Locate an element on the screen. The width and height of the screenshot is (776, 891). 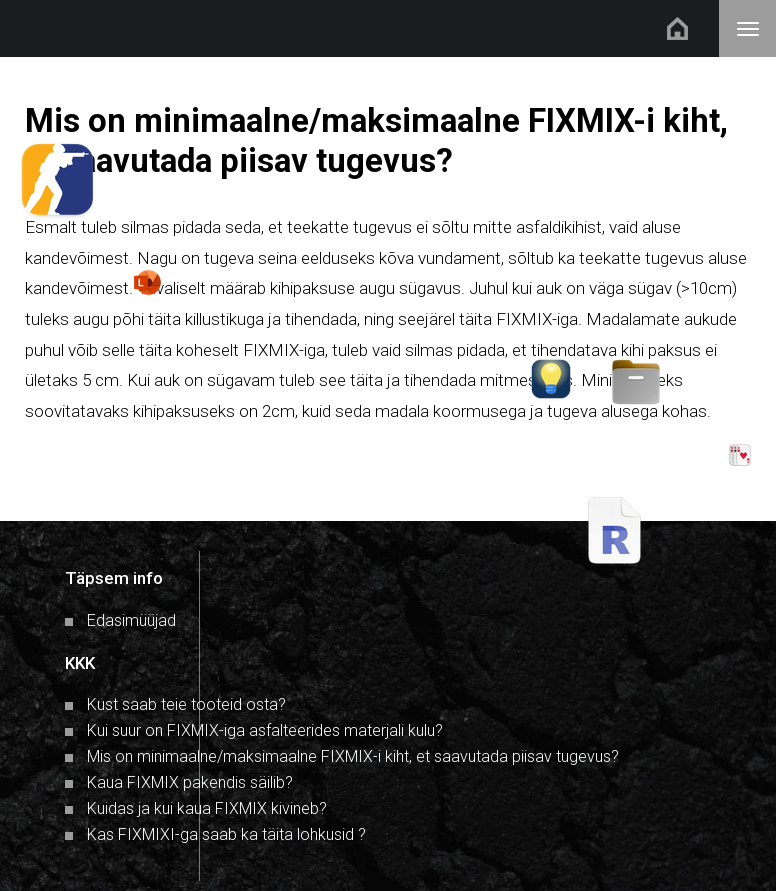
launch solitaire card game is located at coordinates (740, 455).